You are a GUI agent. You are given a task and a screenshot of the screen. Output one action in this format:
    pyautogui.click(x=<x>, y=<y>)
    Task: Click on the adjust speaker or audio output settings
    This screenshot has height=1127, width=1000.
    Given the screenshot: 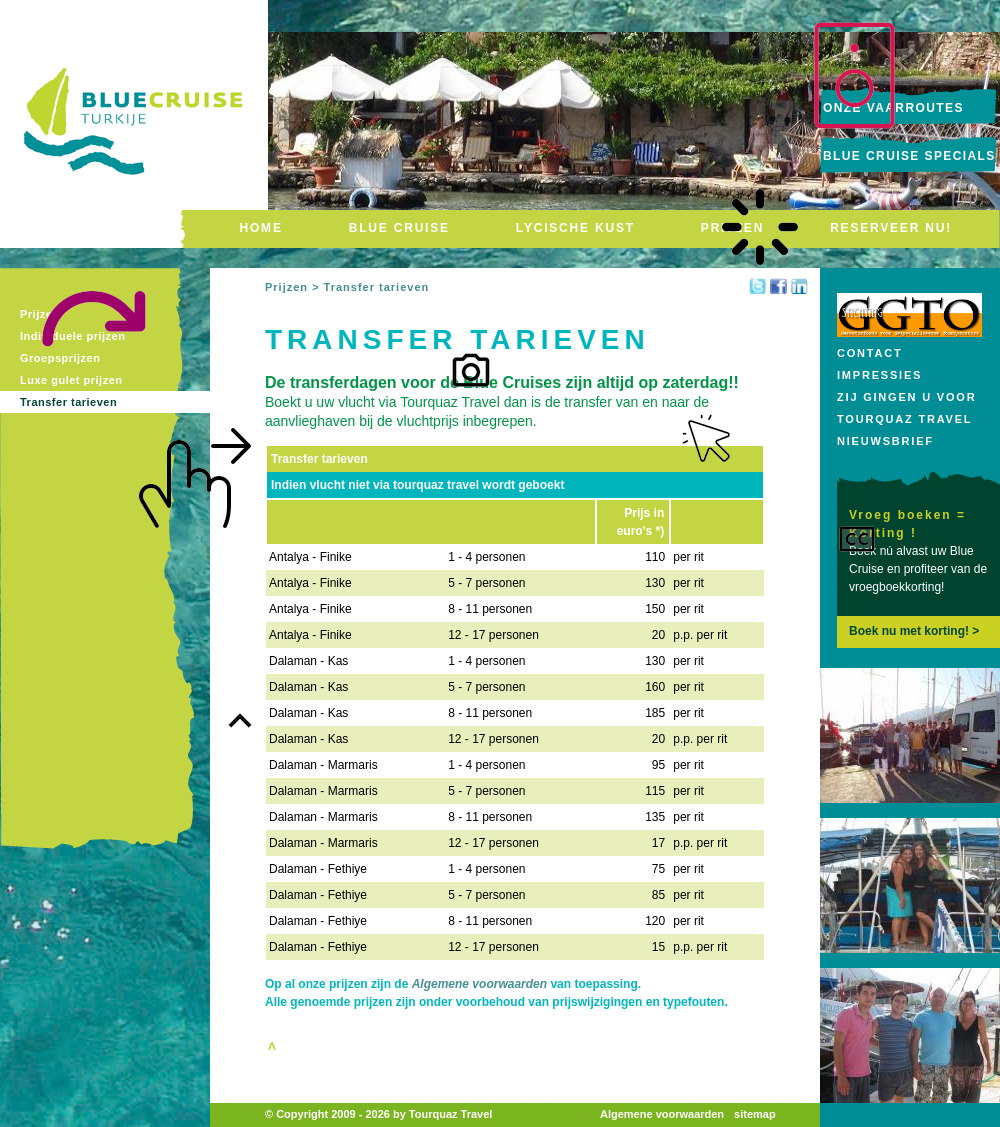 What is the action you would take?
    pyautogui.click(x=854, y=75)
    